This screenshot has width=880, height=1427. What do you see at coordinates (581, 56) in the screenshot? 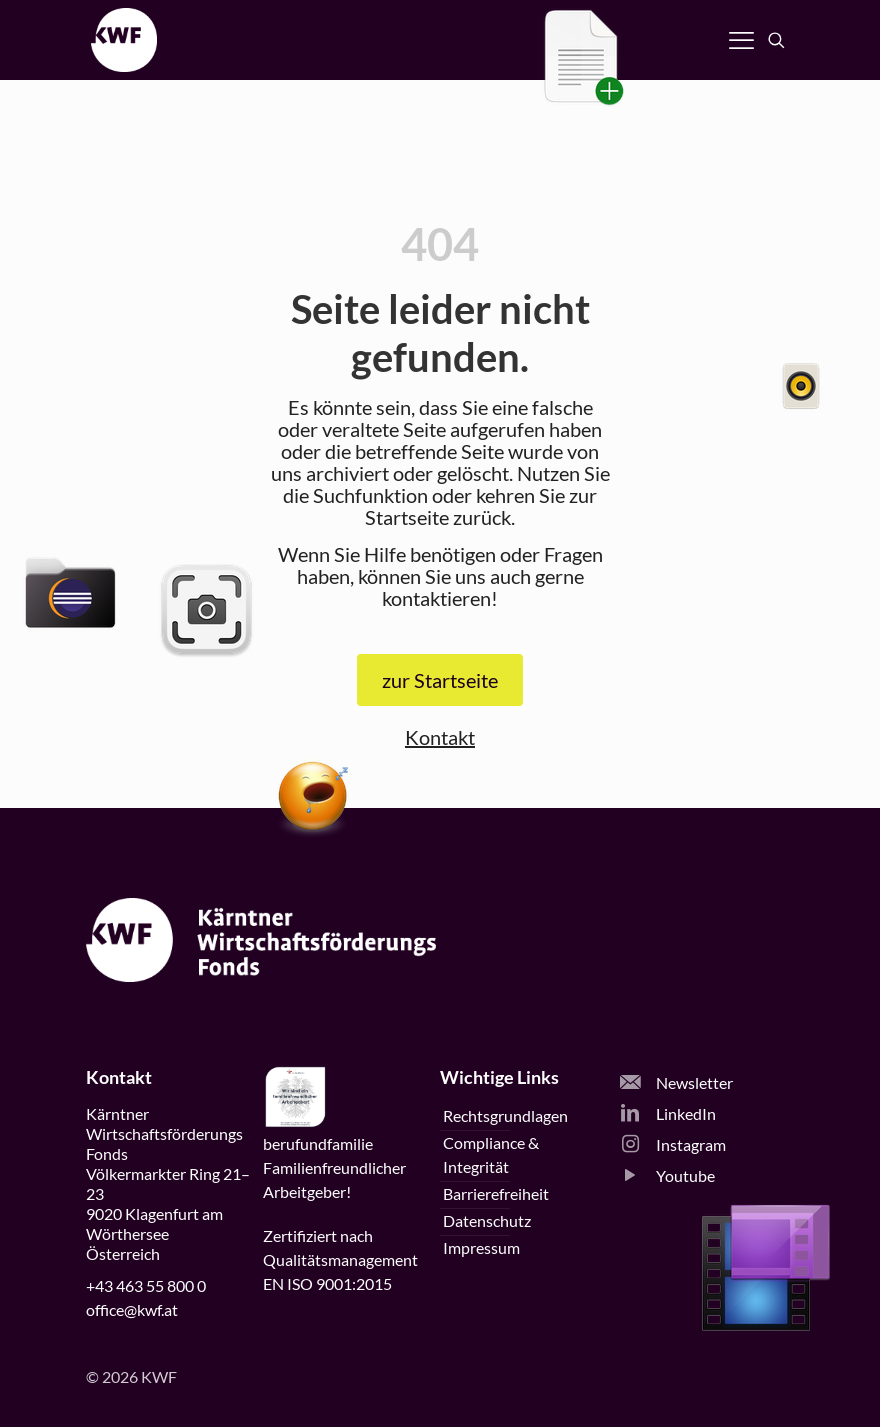
I see `create a new document` at bounding box center [581, 56].